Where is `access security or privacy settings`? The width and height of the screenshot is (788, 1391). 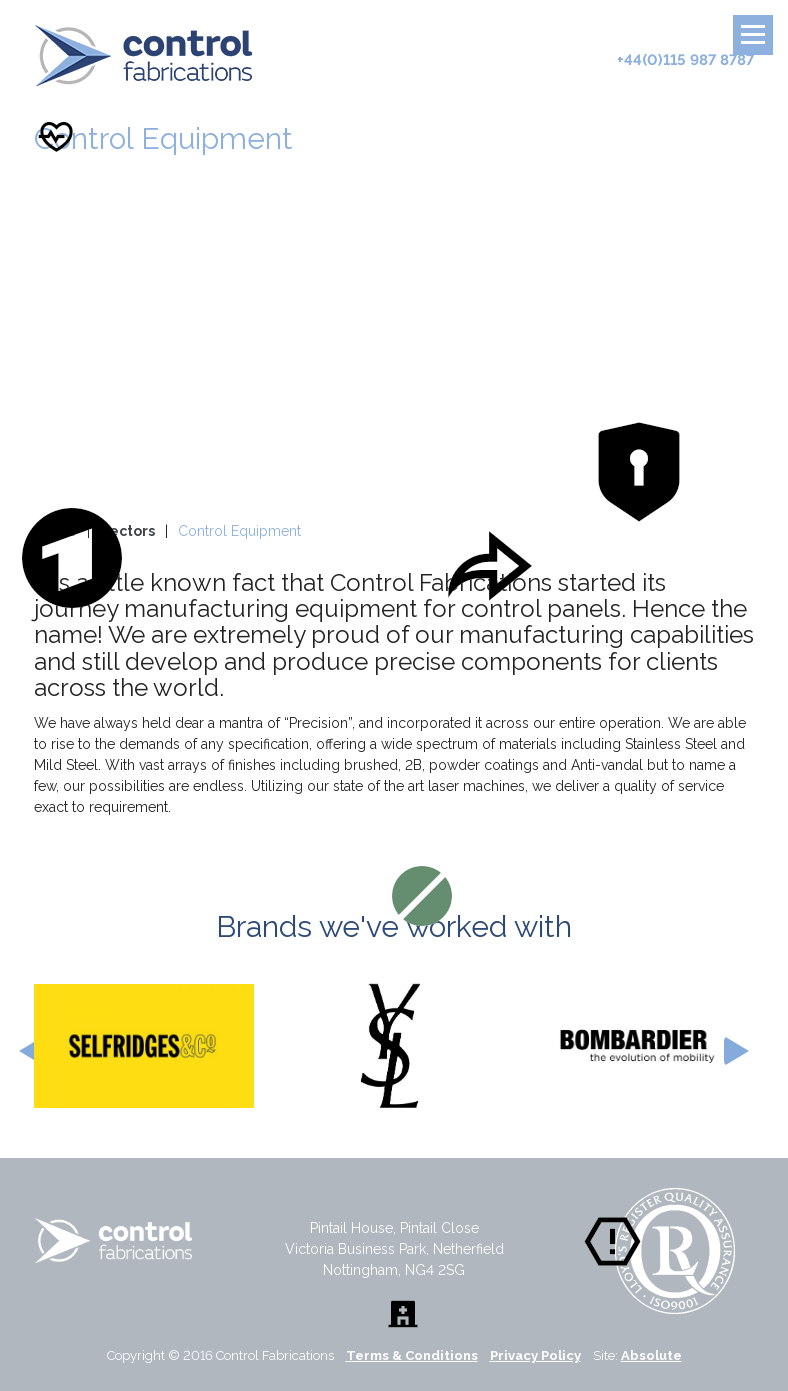 access security or privacy settings is located at coordinates (639, 472).